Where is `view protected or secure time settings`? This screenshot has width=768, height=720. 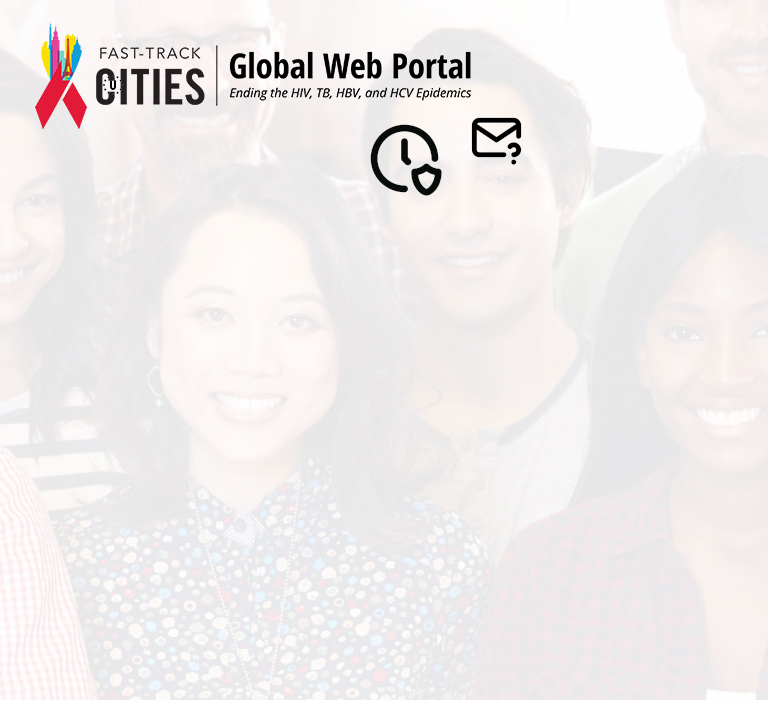
view protected or secure time settings is located at coordinates (404, 158).